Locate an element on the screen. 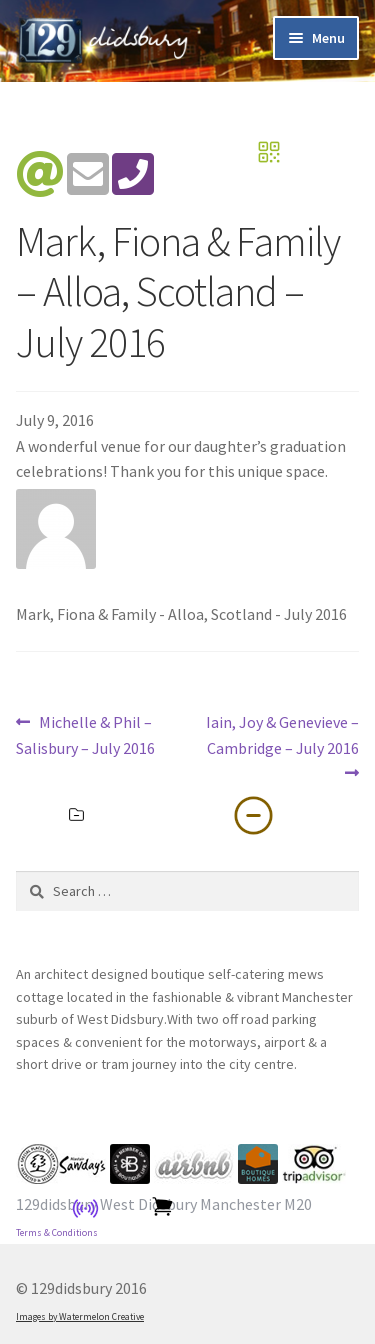 Image resolution: width=375 pixels, height=1344 pixels. remove a file or folder is located at coordinates (76, 814).